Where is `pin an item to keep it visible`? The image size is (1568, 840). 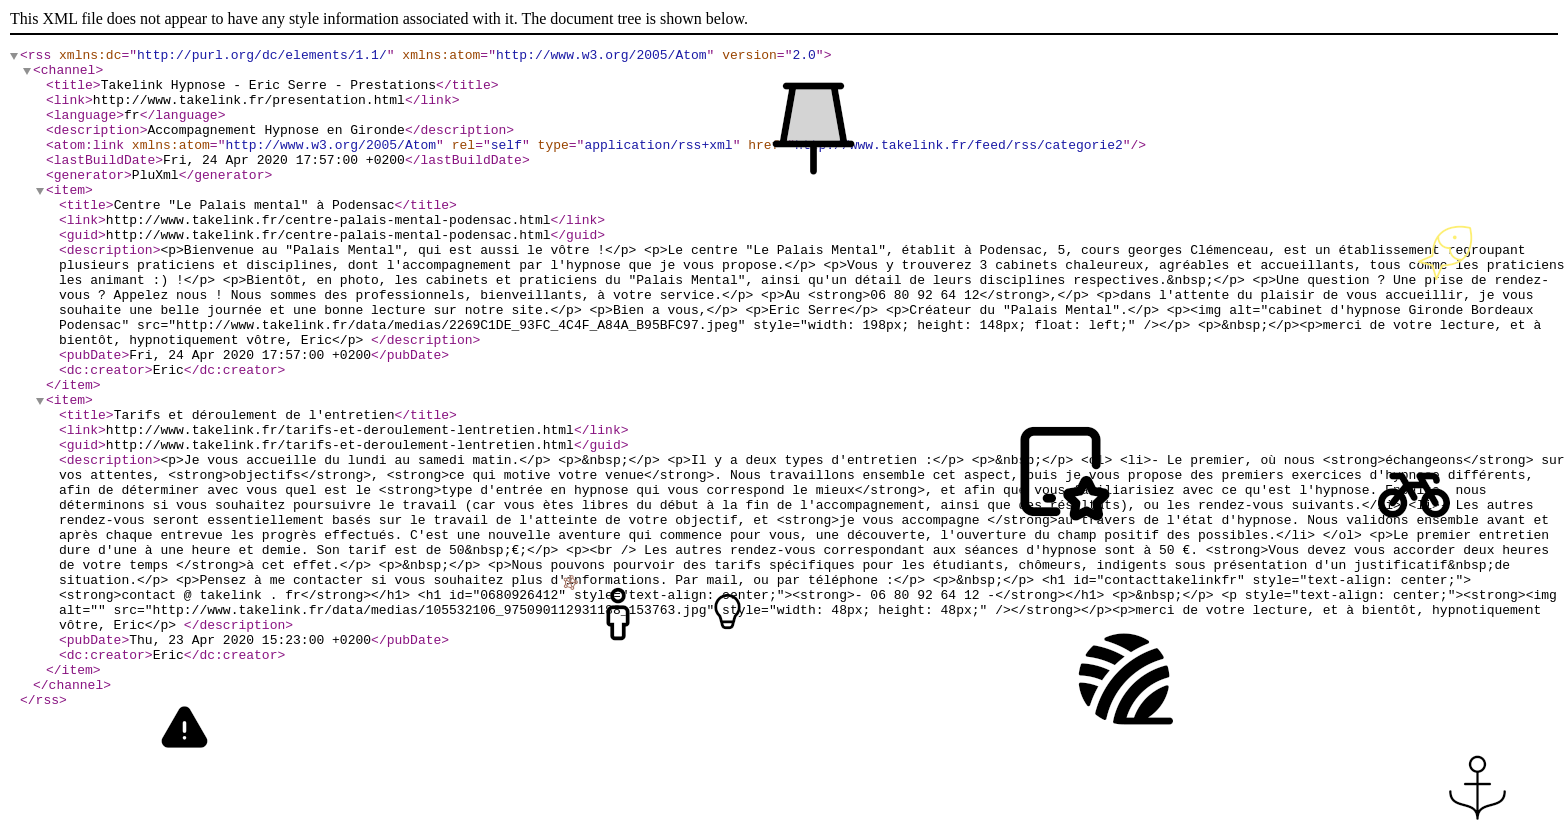
pin an item to keep it visible is located at coordinates (813, 123).